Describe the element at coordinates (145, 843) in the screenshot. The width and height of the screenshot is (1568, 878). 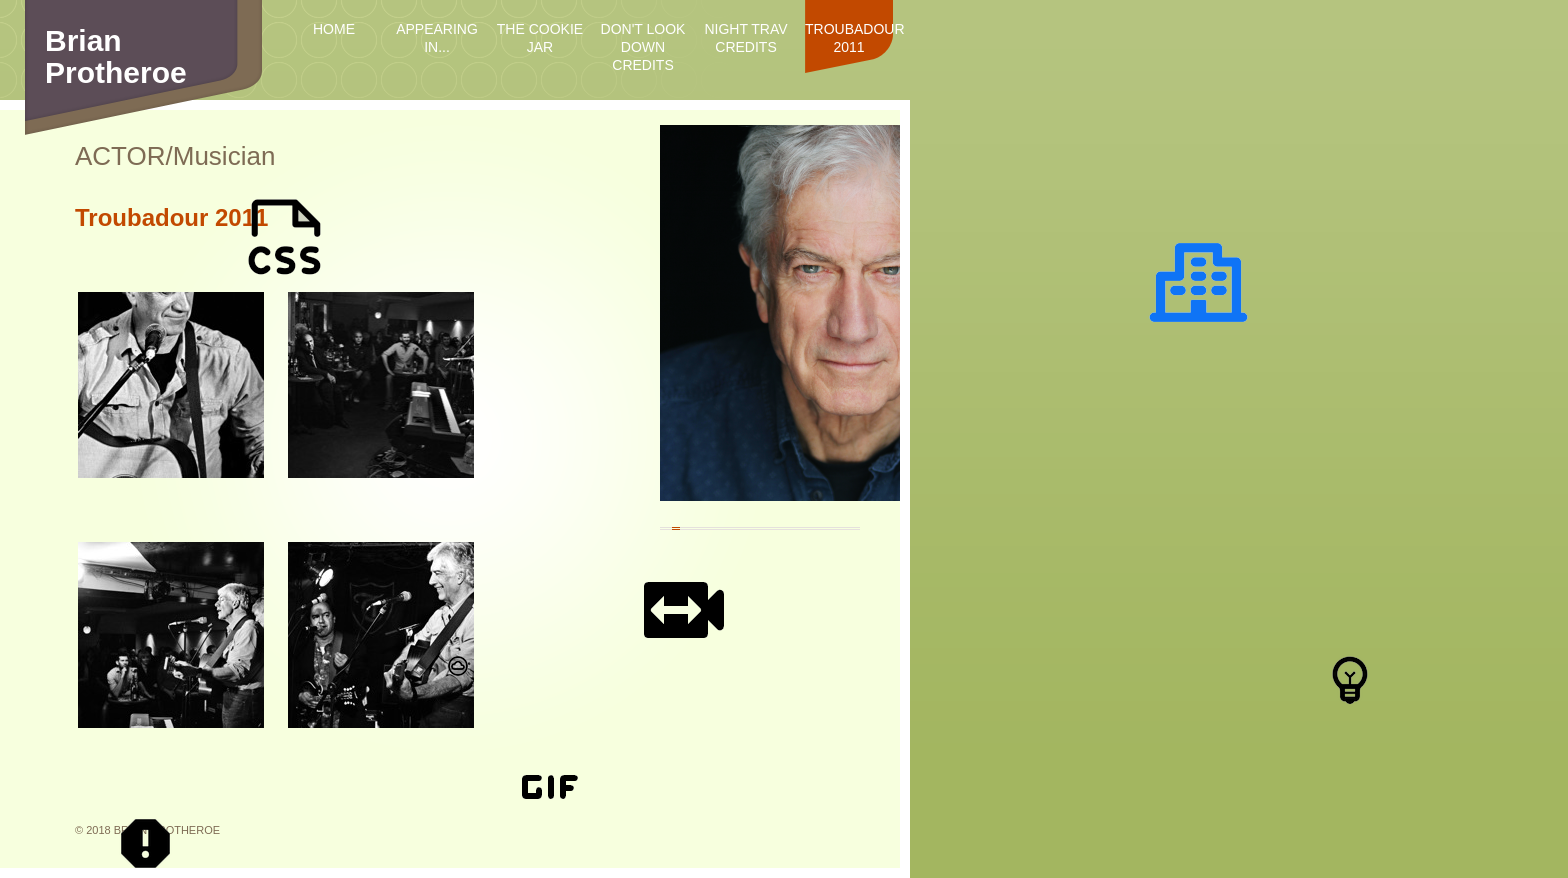
I see `report a problem or violation` at that location.